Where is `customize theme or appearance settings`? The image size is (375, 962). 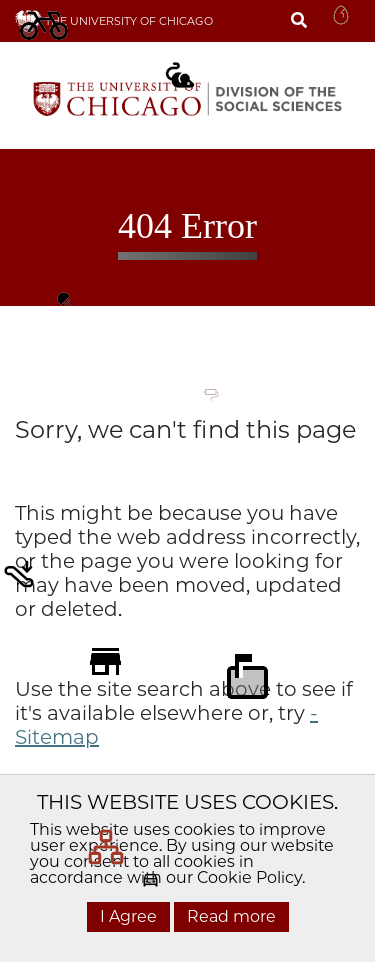
customize theme or appearance settings is located at coordinates (211, 394).